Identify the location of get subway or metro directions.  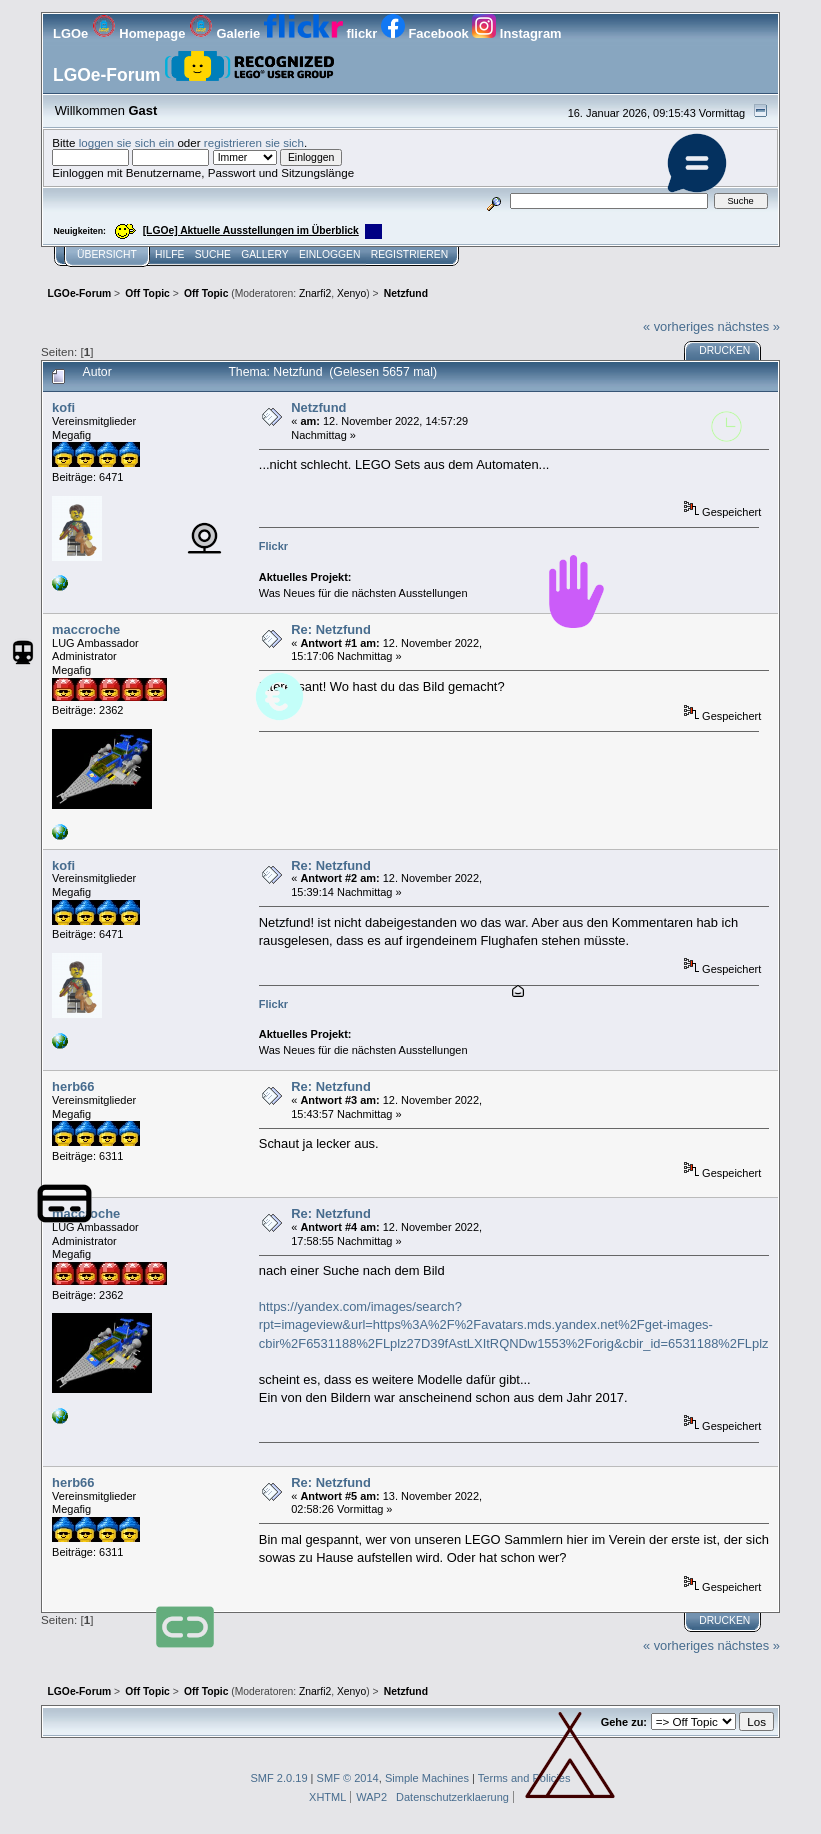
(23, 653).